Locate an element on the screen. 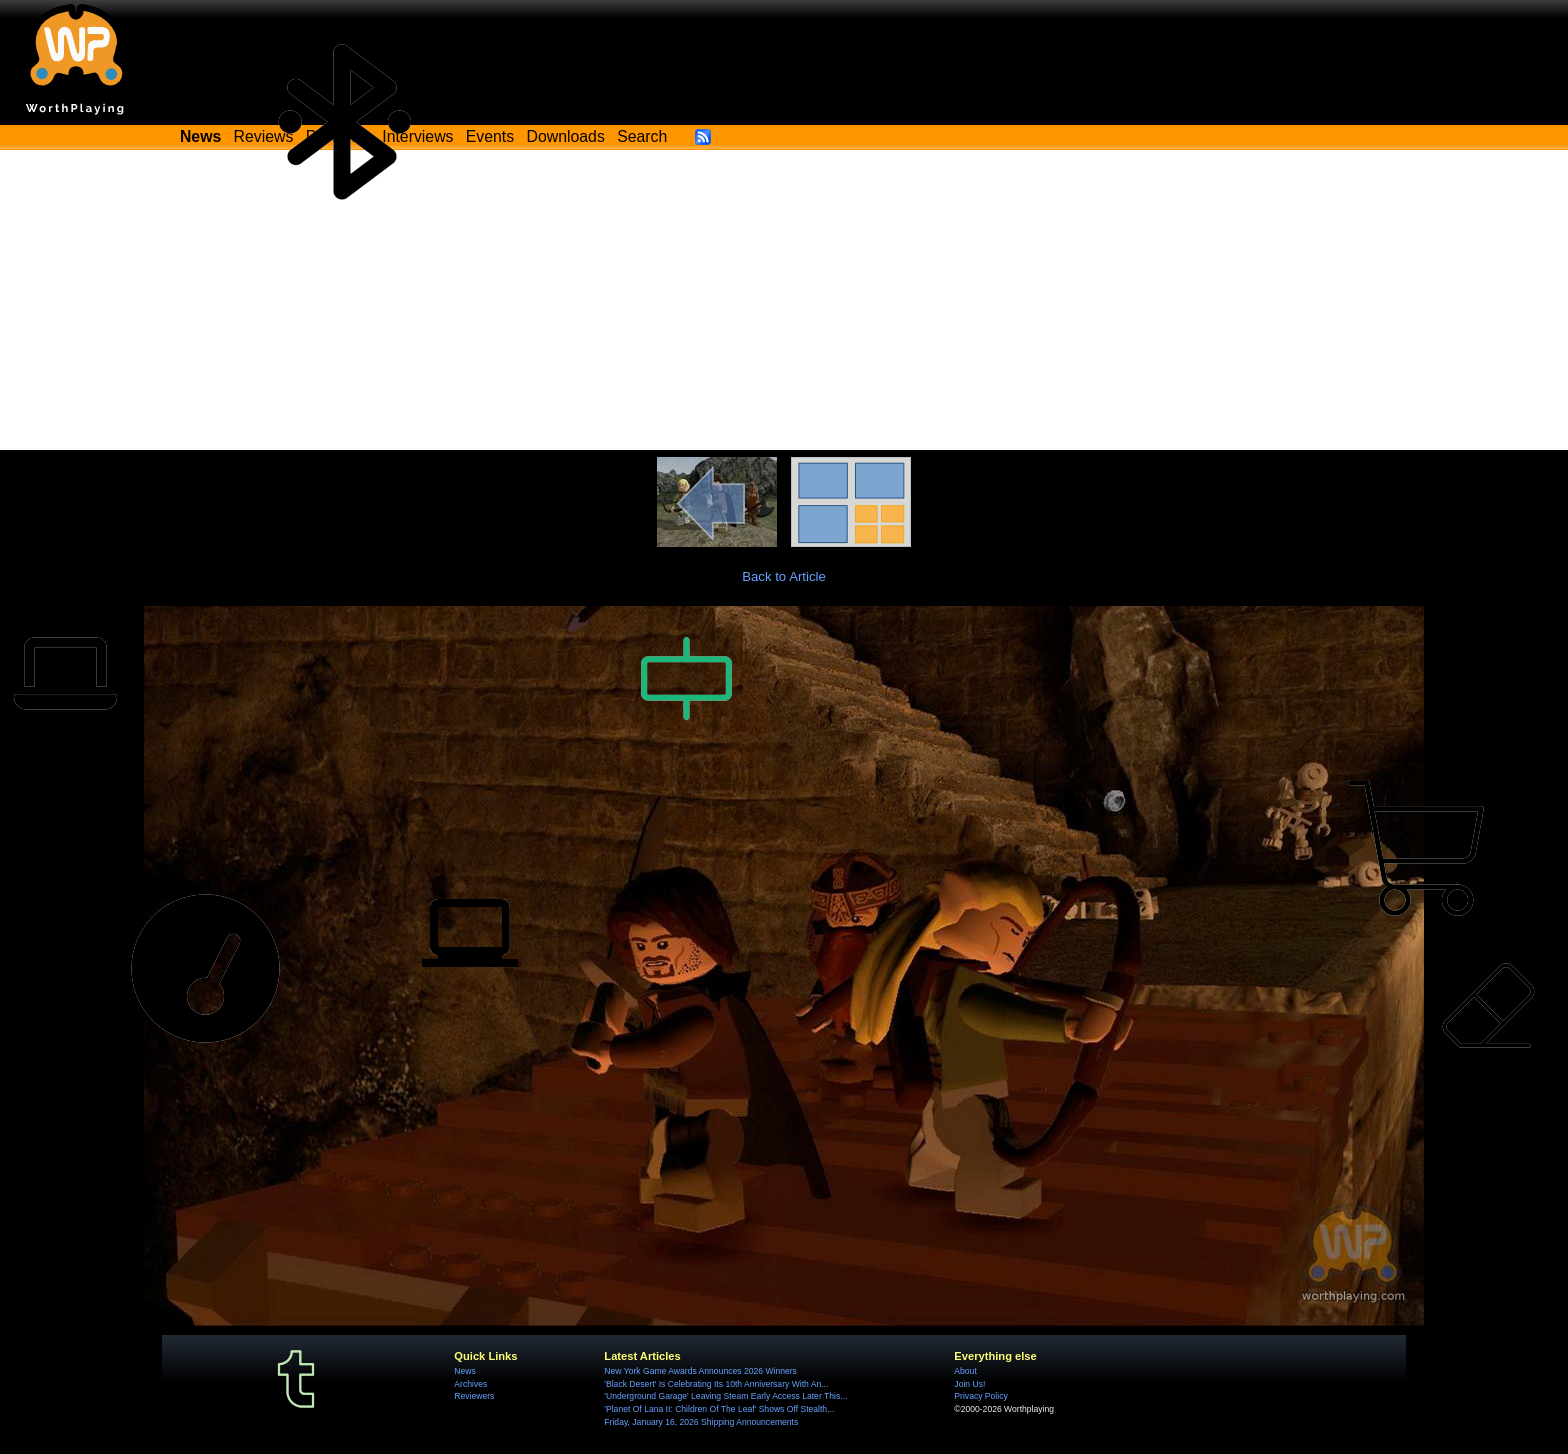 Image resolution: width=1568 pixels, height=1454 pixels. indicates high performance or speed level is located at coordinates (205, 968).